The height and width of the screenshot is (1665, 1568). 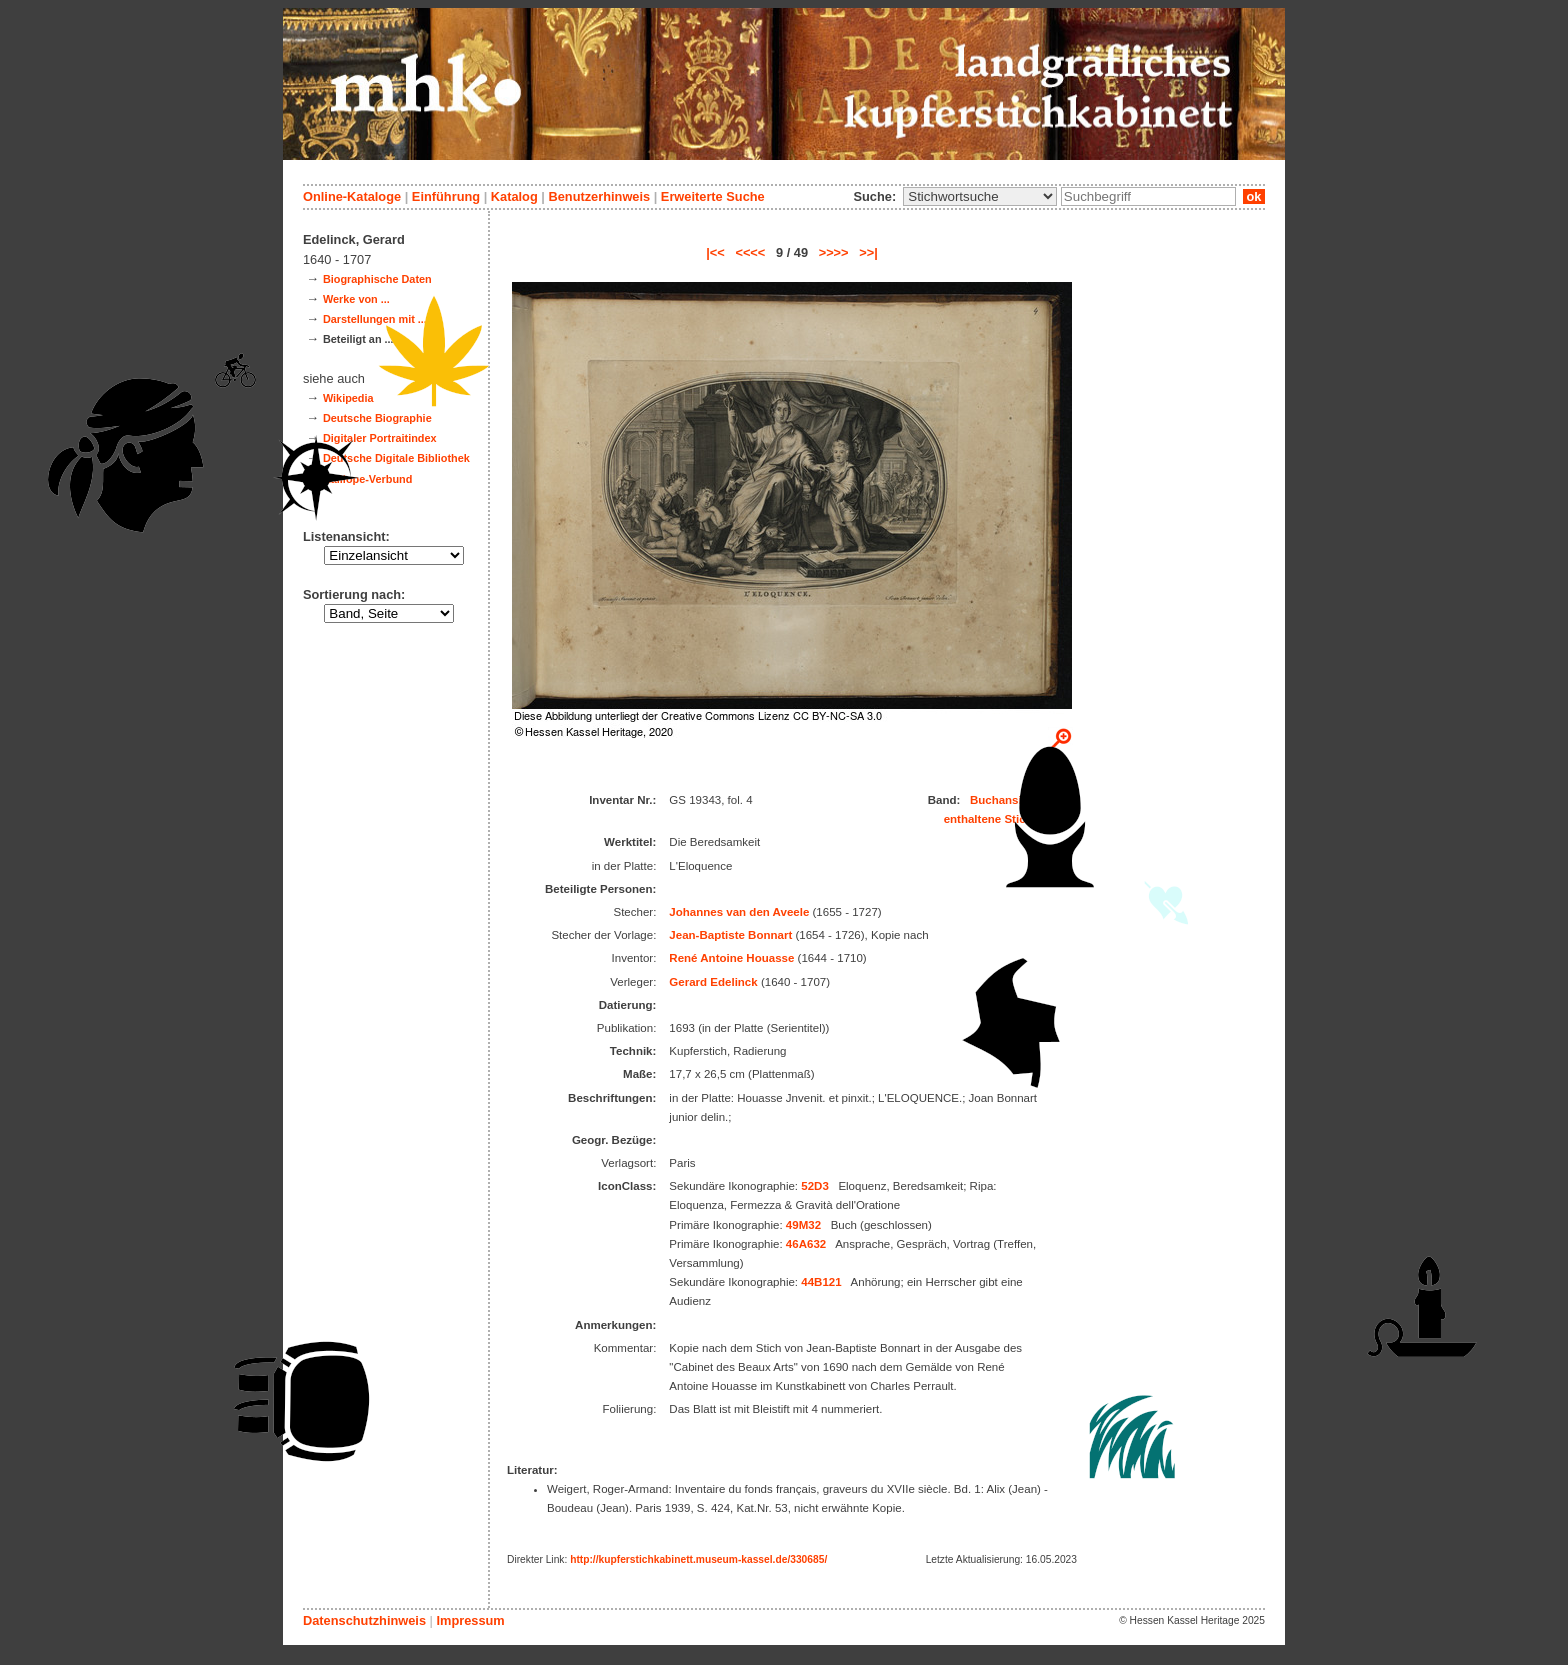 What do you see at coordinates (1166, 902) in the screenshot?
I see `indicates a match or romantic connection in a dating app` at bounding box center [1166, 902].